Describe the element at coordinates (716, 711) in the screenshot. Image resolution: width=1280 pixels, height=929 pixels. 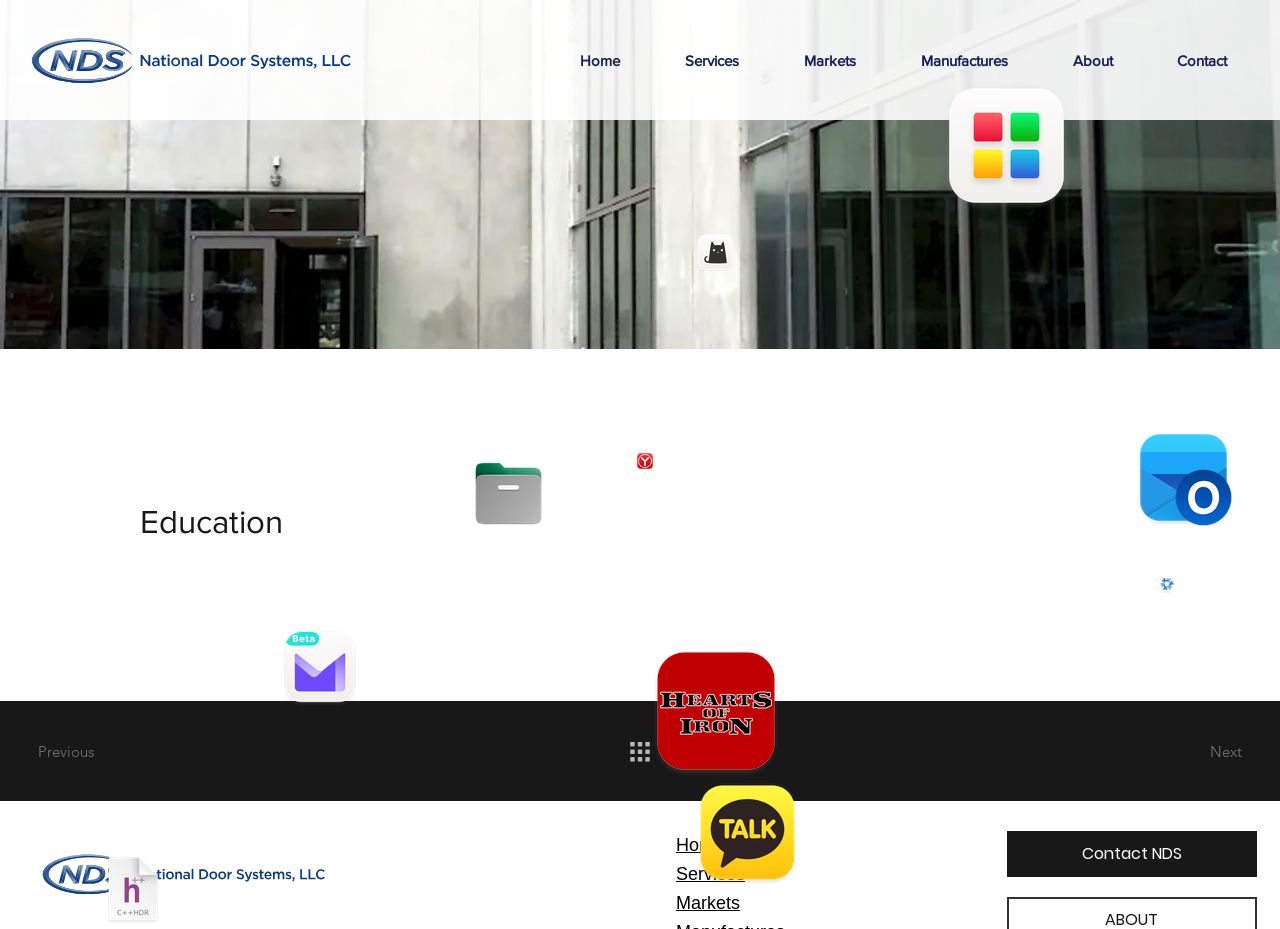
I see `launch Hearts of Iron game` at that location.